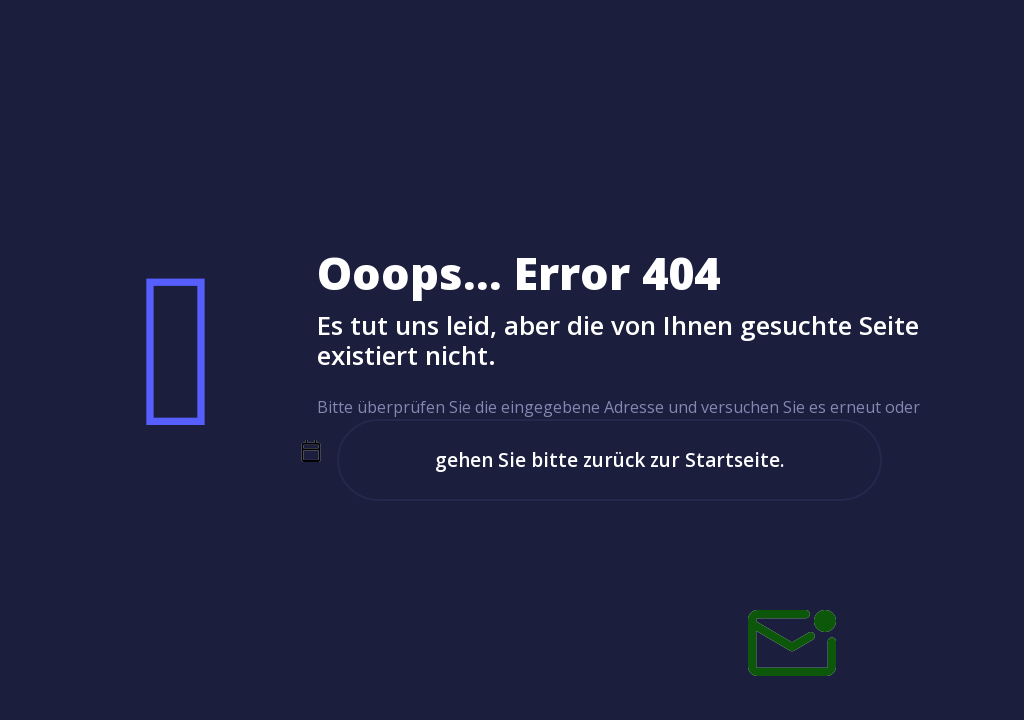 The image size is (1024, 720). What do you see at coordinates (792, 643) in the screenshot?
I see `indicates unread messages or notifications` at bounding box center [792, 643].